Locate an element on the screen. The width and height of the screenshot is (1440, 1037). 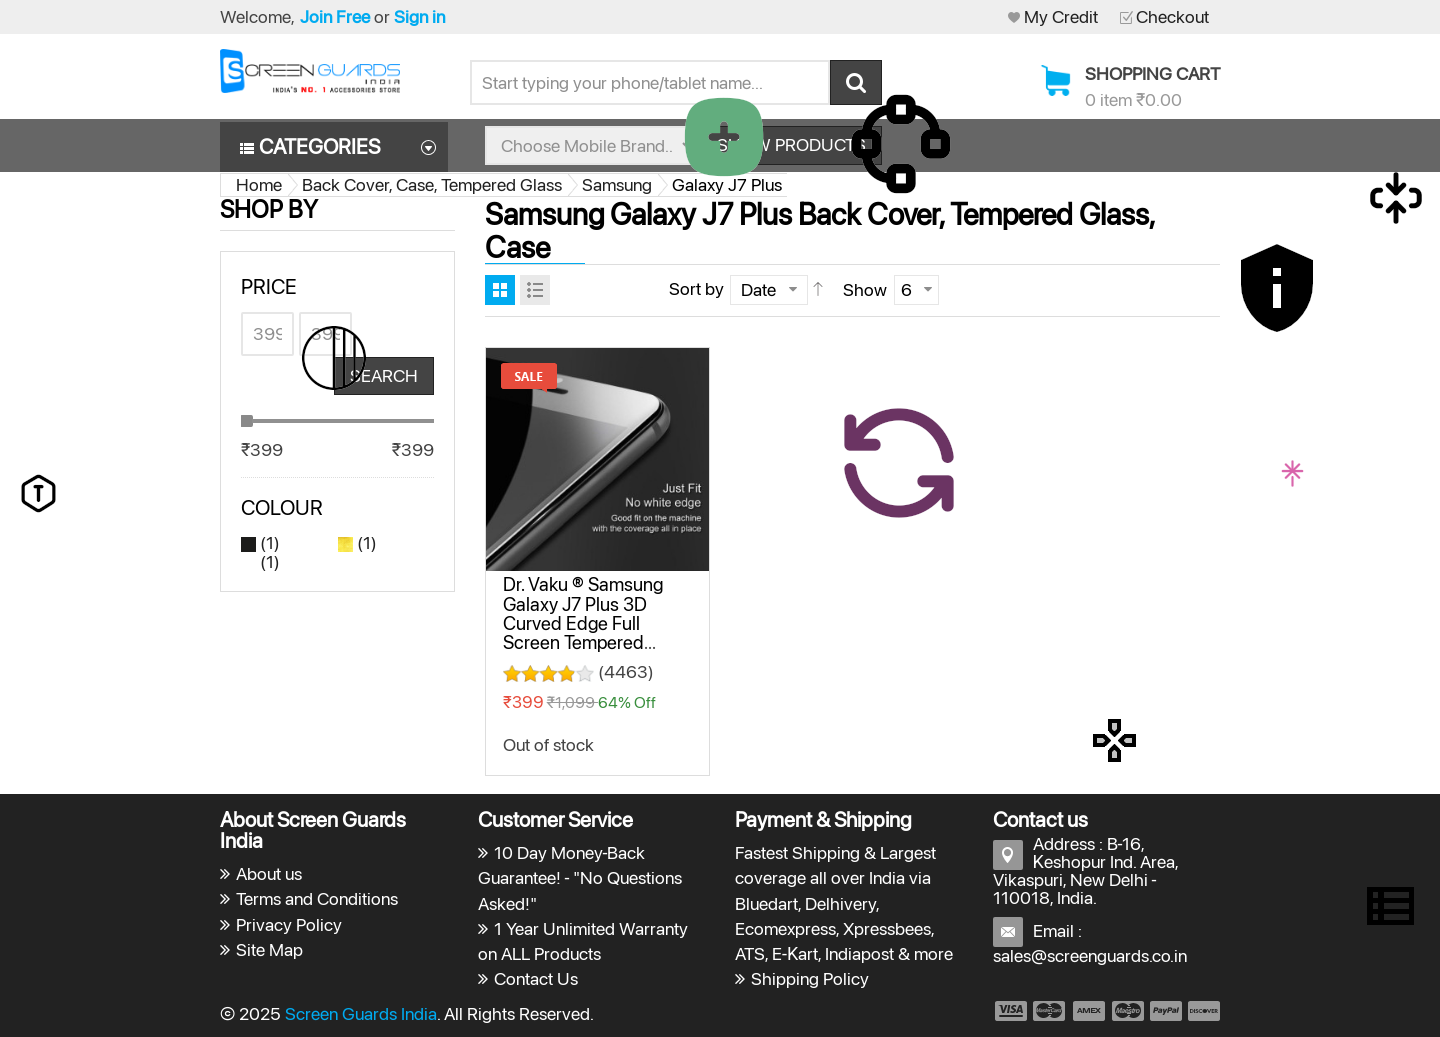
add a new item is located at coordinates (724, 137).